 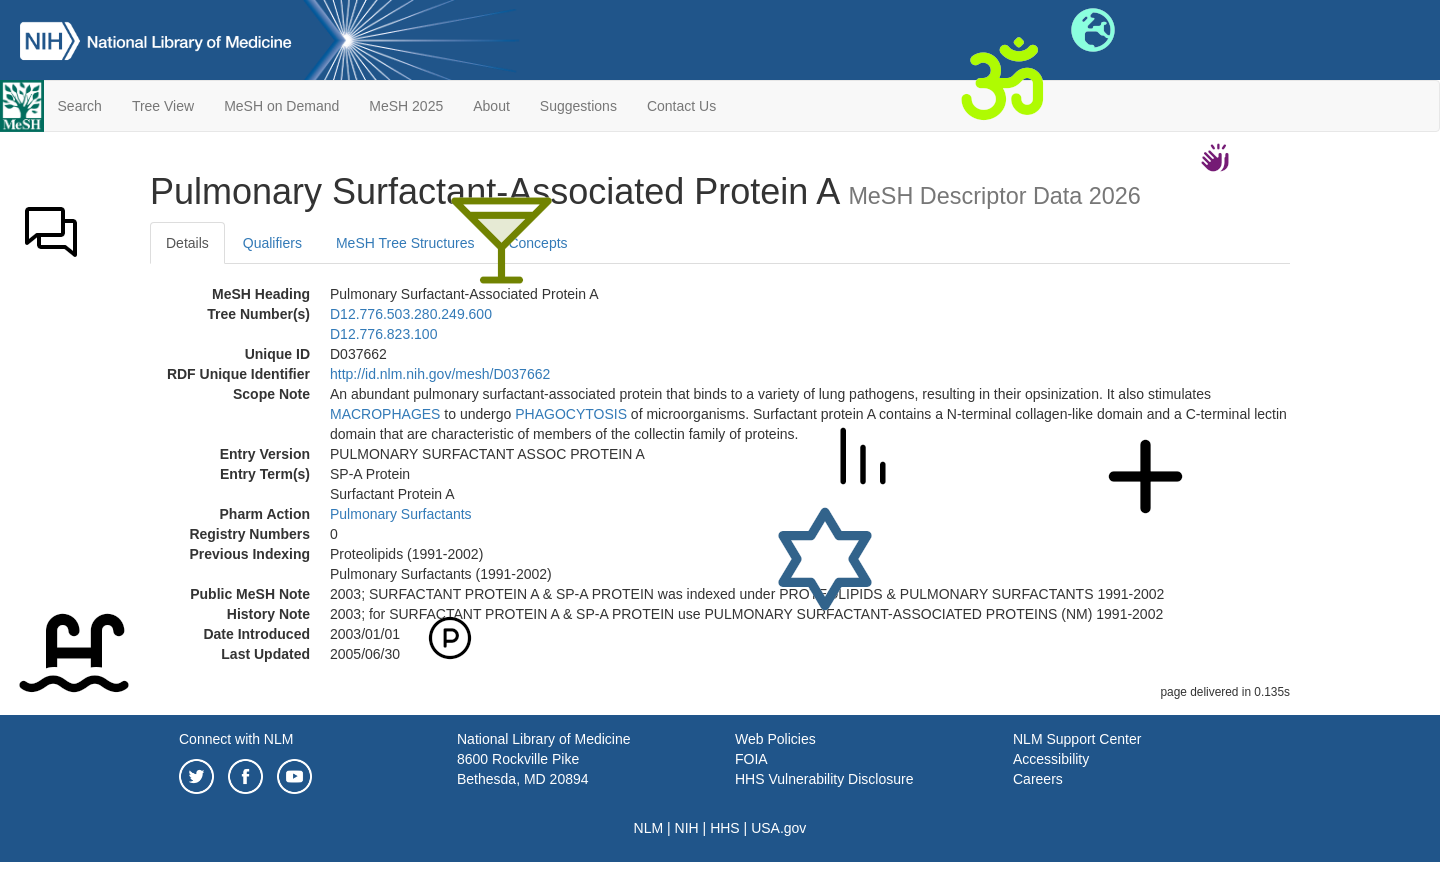 What do you see at coordinates (863, 456) in the screenshot?
I see `view declining metrics or statistics` at bounding box center [863, 456].